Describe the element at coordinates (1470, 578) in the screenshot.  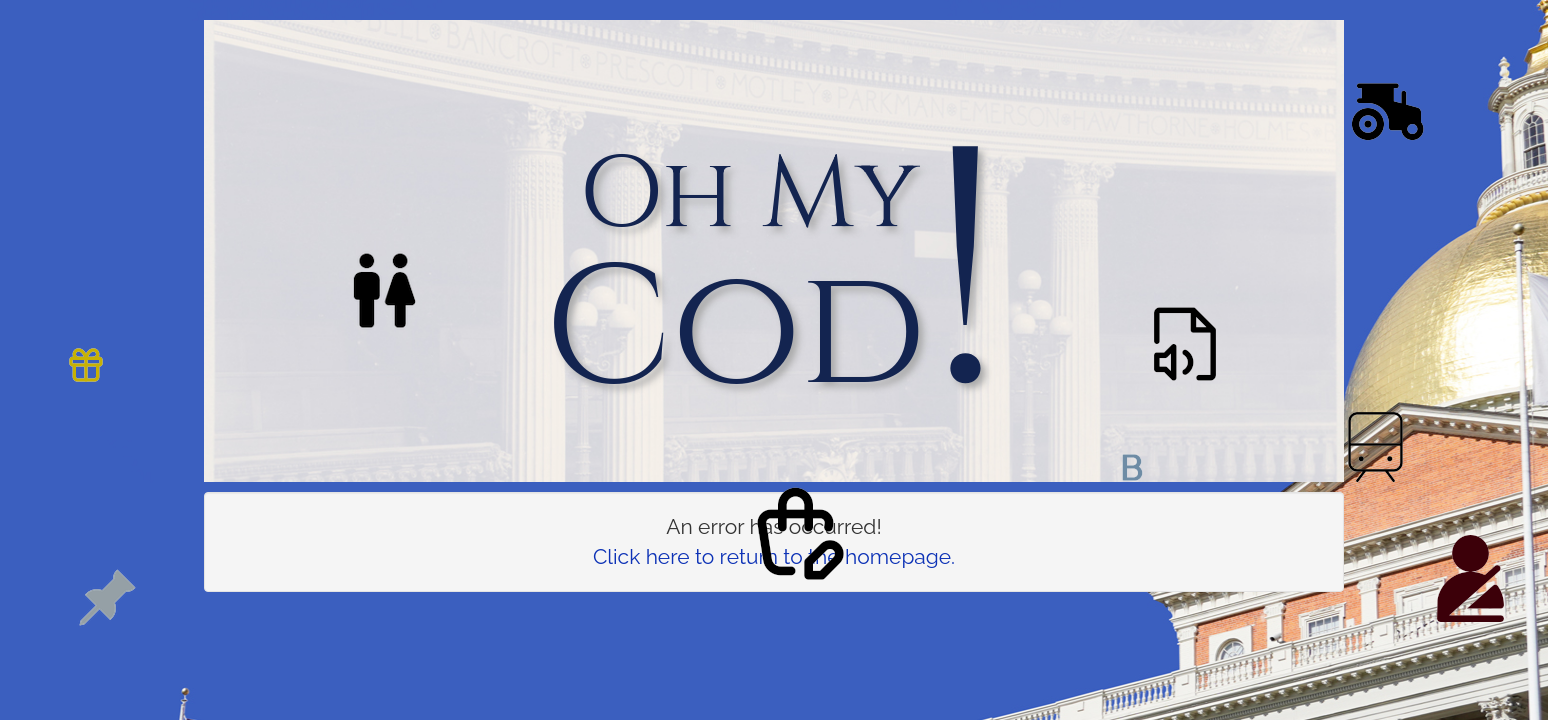
I see `indicates seatbelt status or safety reminder` at that location.